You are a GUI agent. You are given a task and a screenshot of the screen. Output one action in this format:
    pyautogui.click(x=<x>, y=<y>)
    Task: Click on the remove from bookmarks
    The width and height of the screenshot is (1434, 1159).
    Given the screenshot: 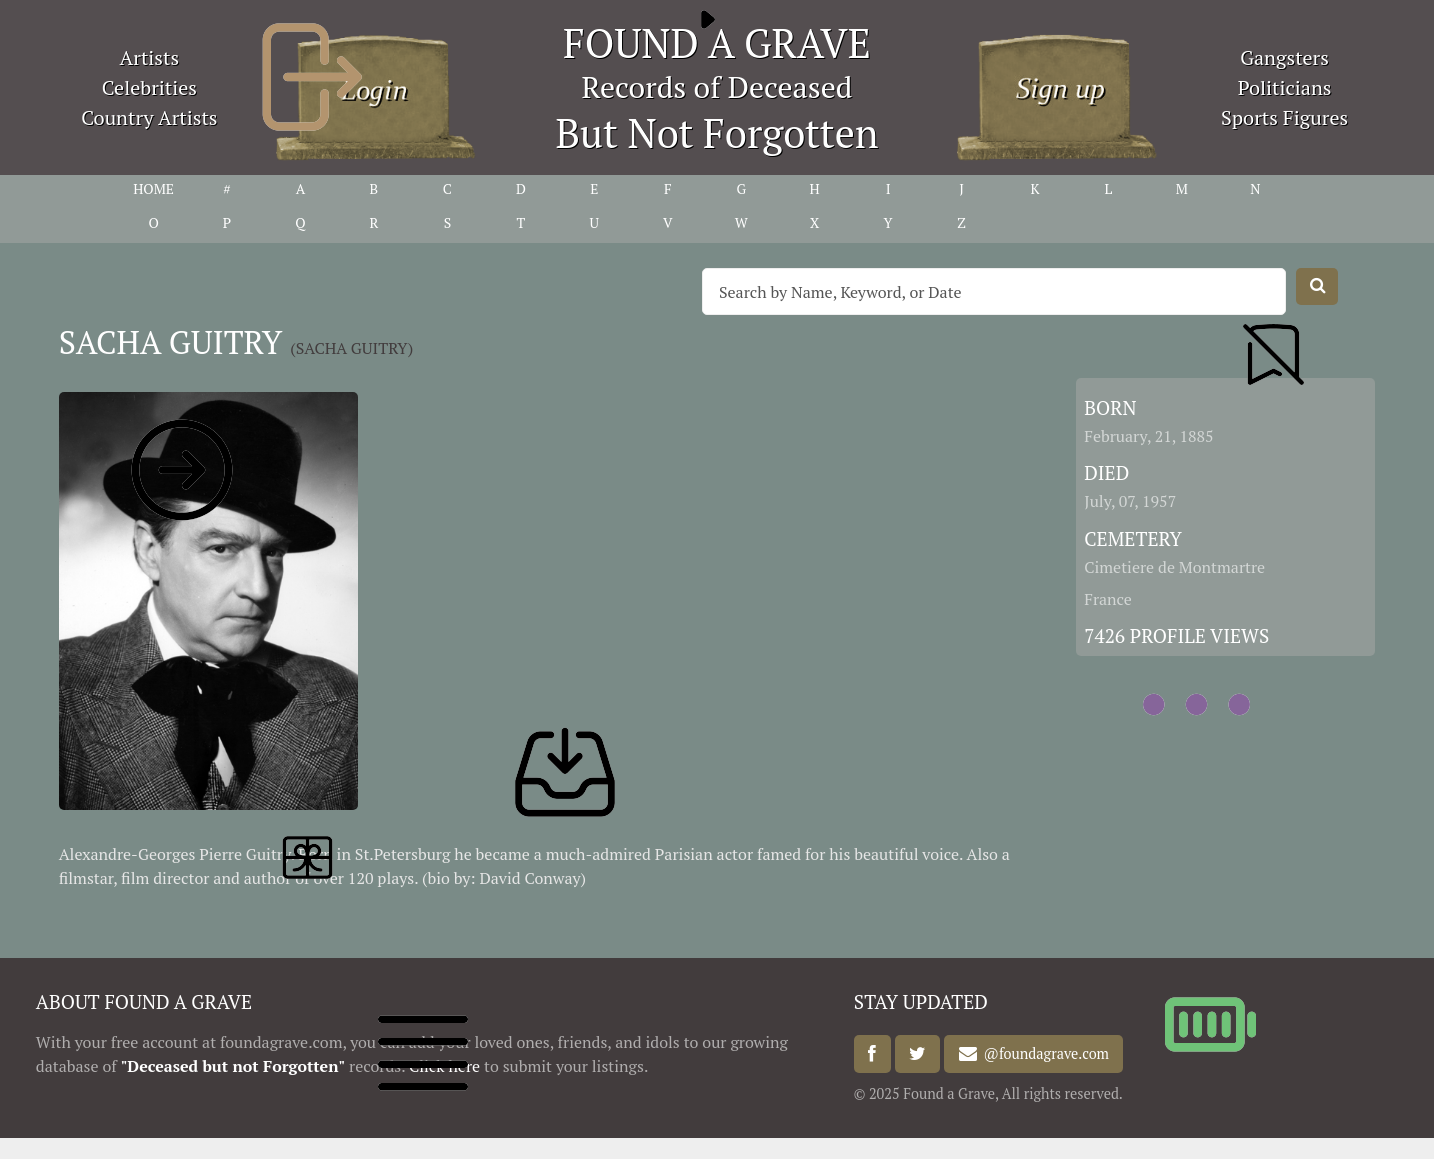 What is the action you would take?
    pyautogui.click(x=1273, y=354)
    